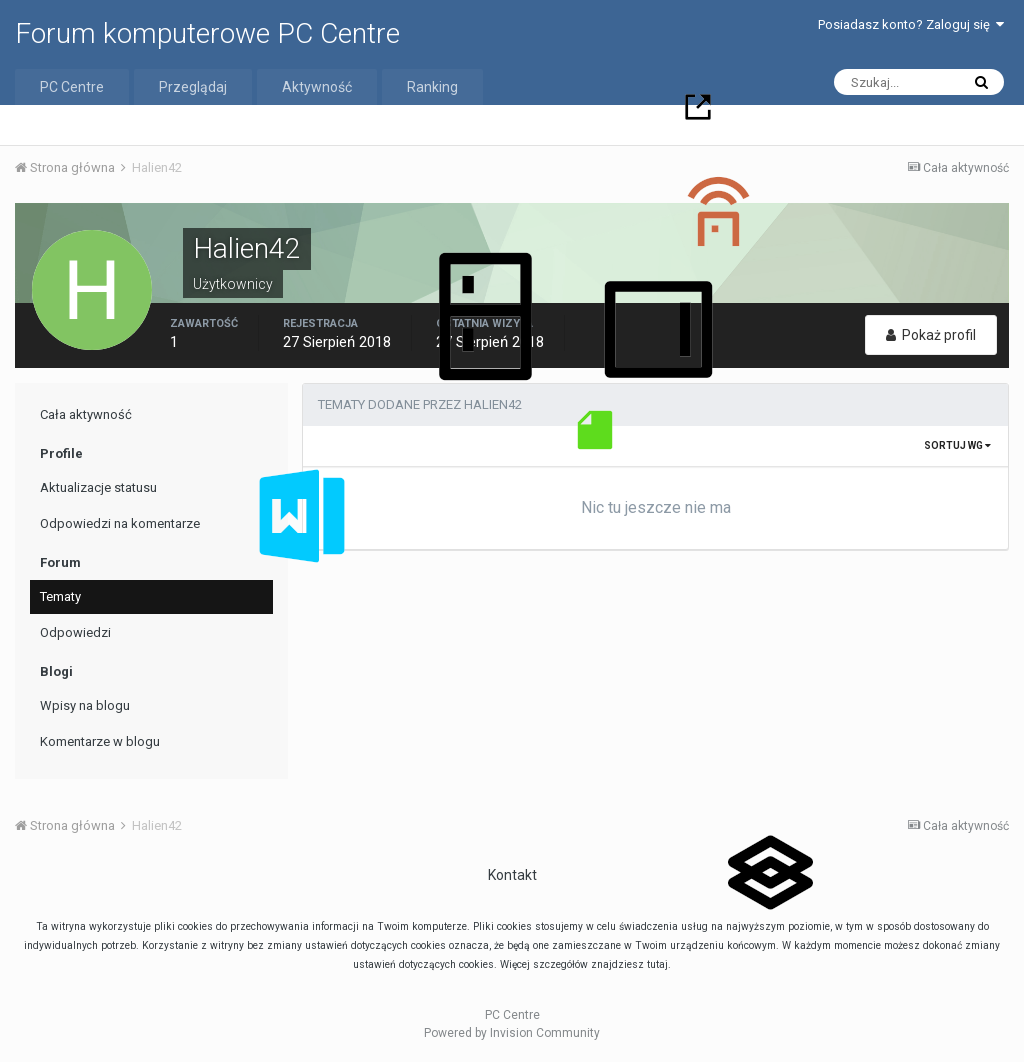  What do you see at coordinates (595, 430) in the screenshot?
I see `view or open a document` at bounding box center [595, 430].